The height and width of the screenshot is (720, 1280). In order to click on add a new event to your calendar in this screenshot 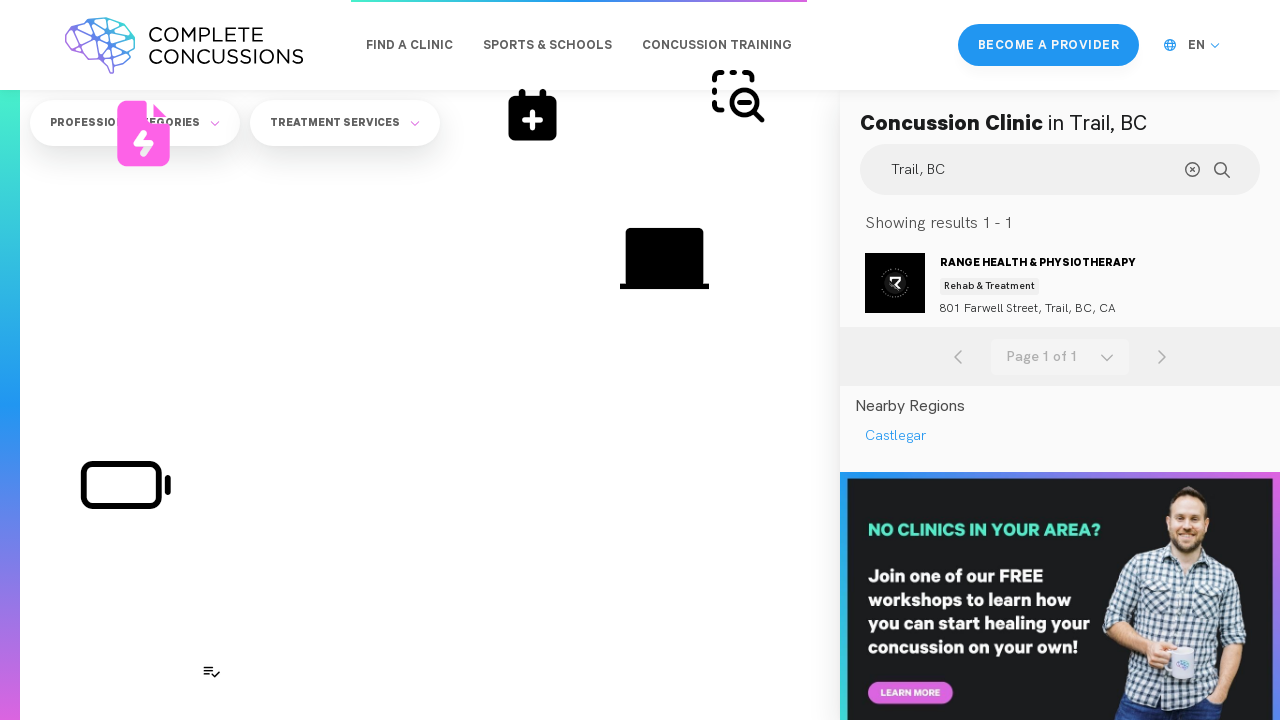, I will do `click(532, 116)`.